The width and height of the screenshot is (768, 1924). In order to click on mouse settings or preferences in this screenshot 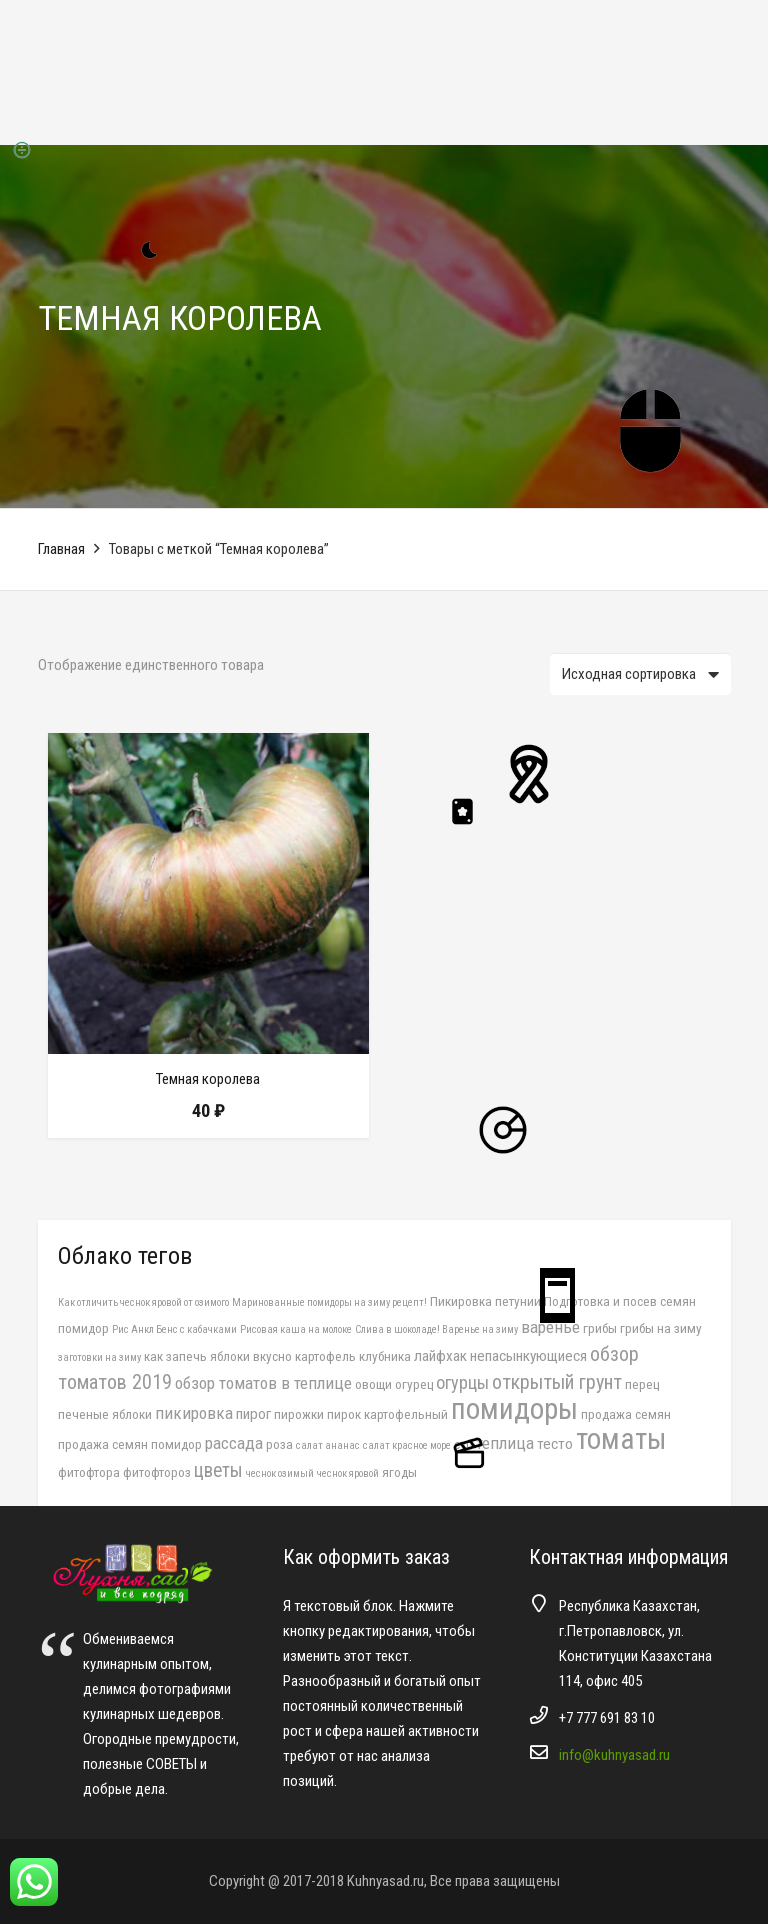, I will do `click(650, 430)`.